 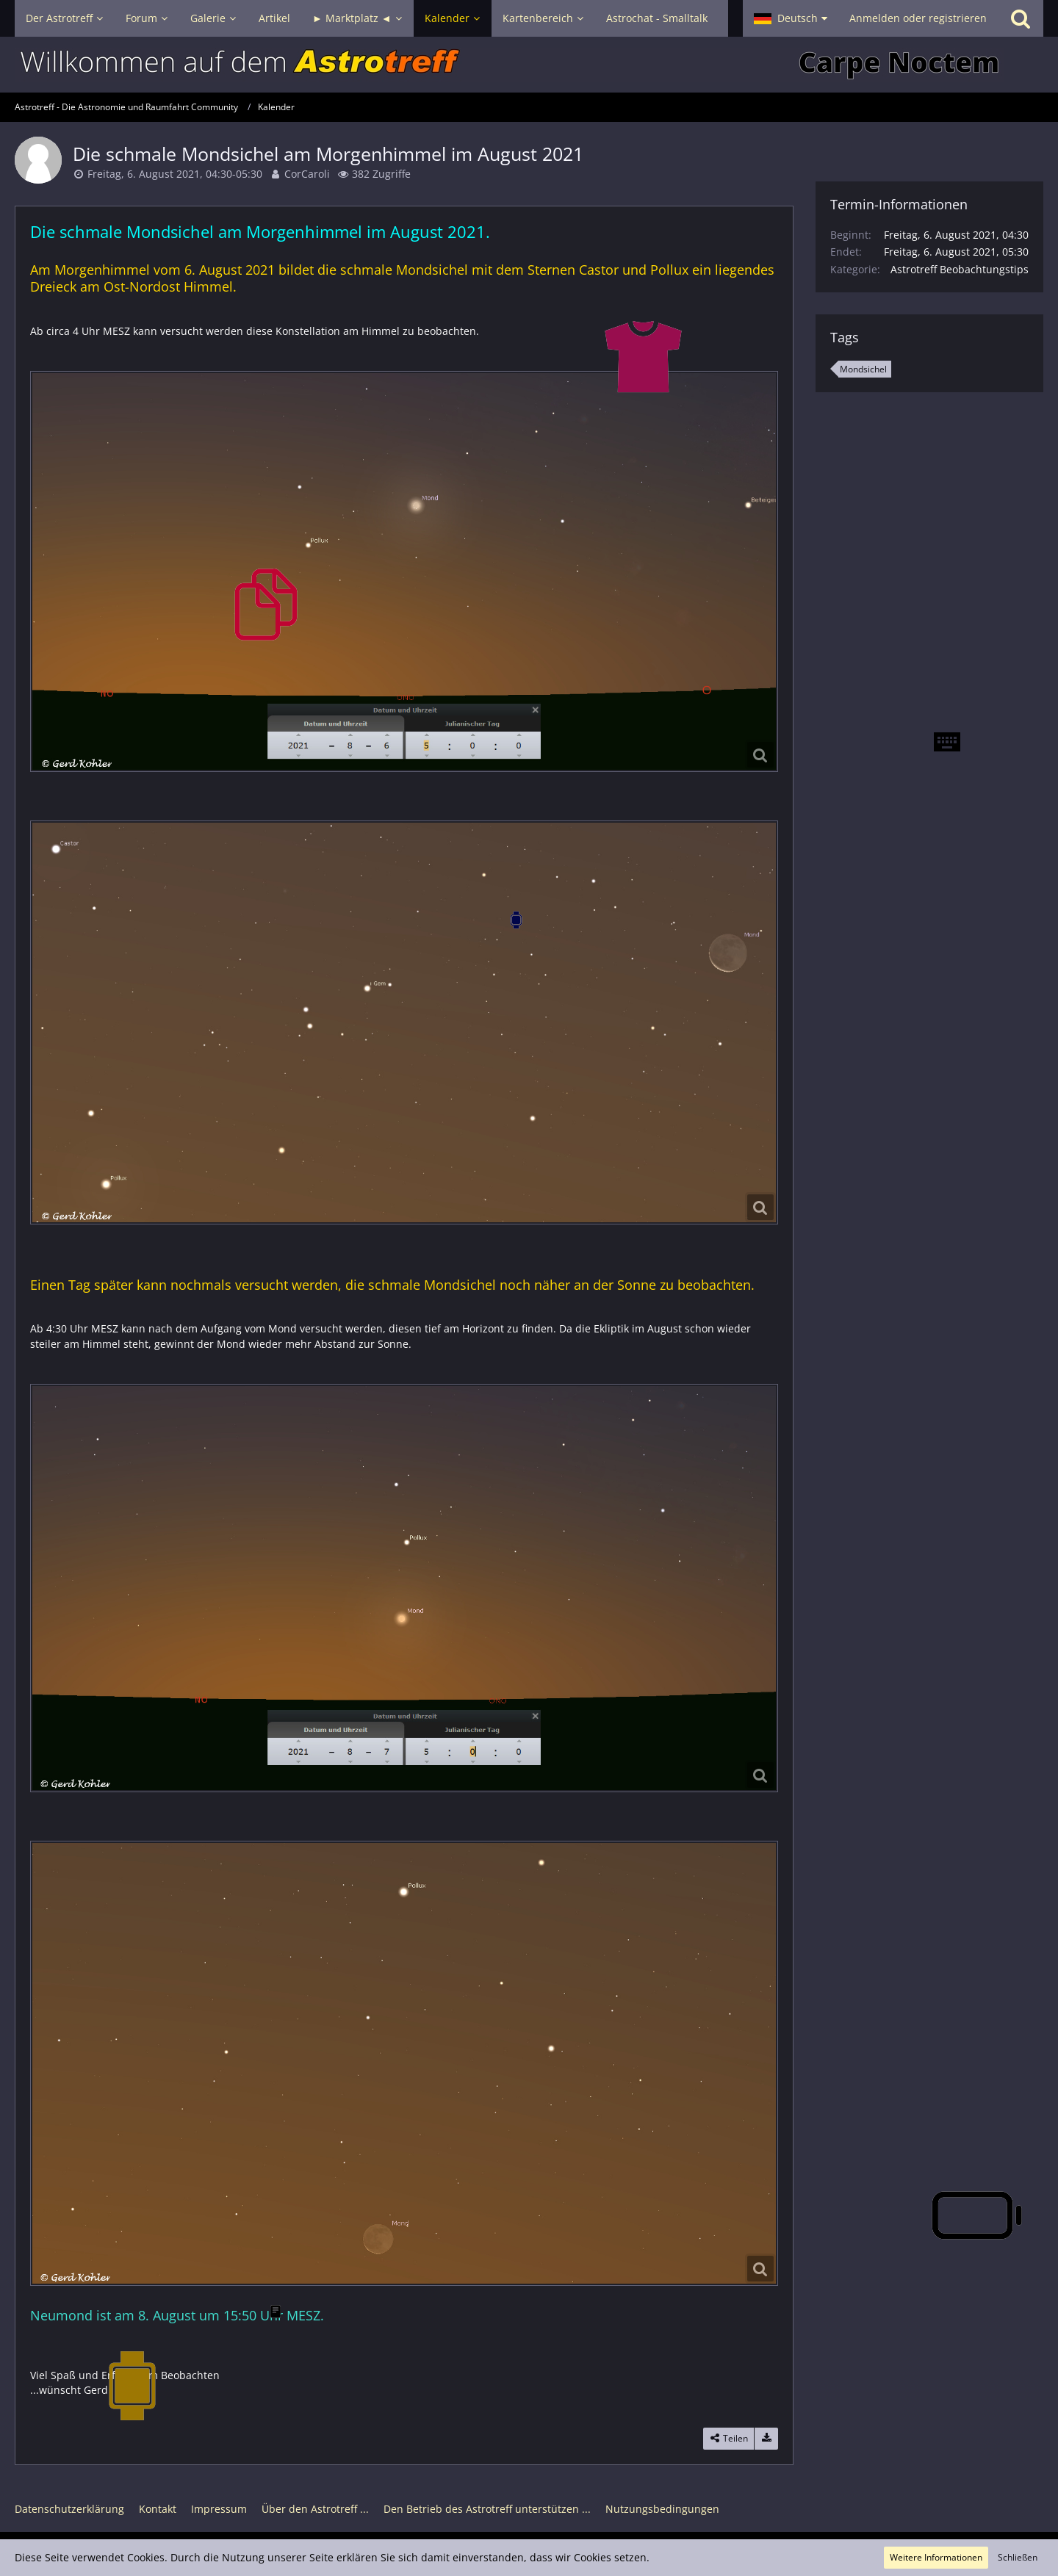 What do you see at coordinates (132, 2386) in the screenshot?
I see `access smartwatch settings or companion app` at bounding box center [132, 2386].